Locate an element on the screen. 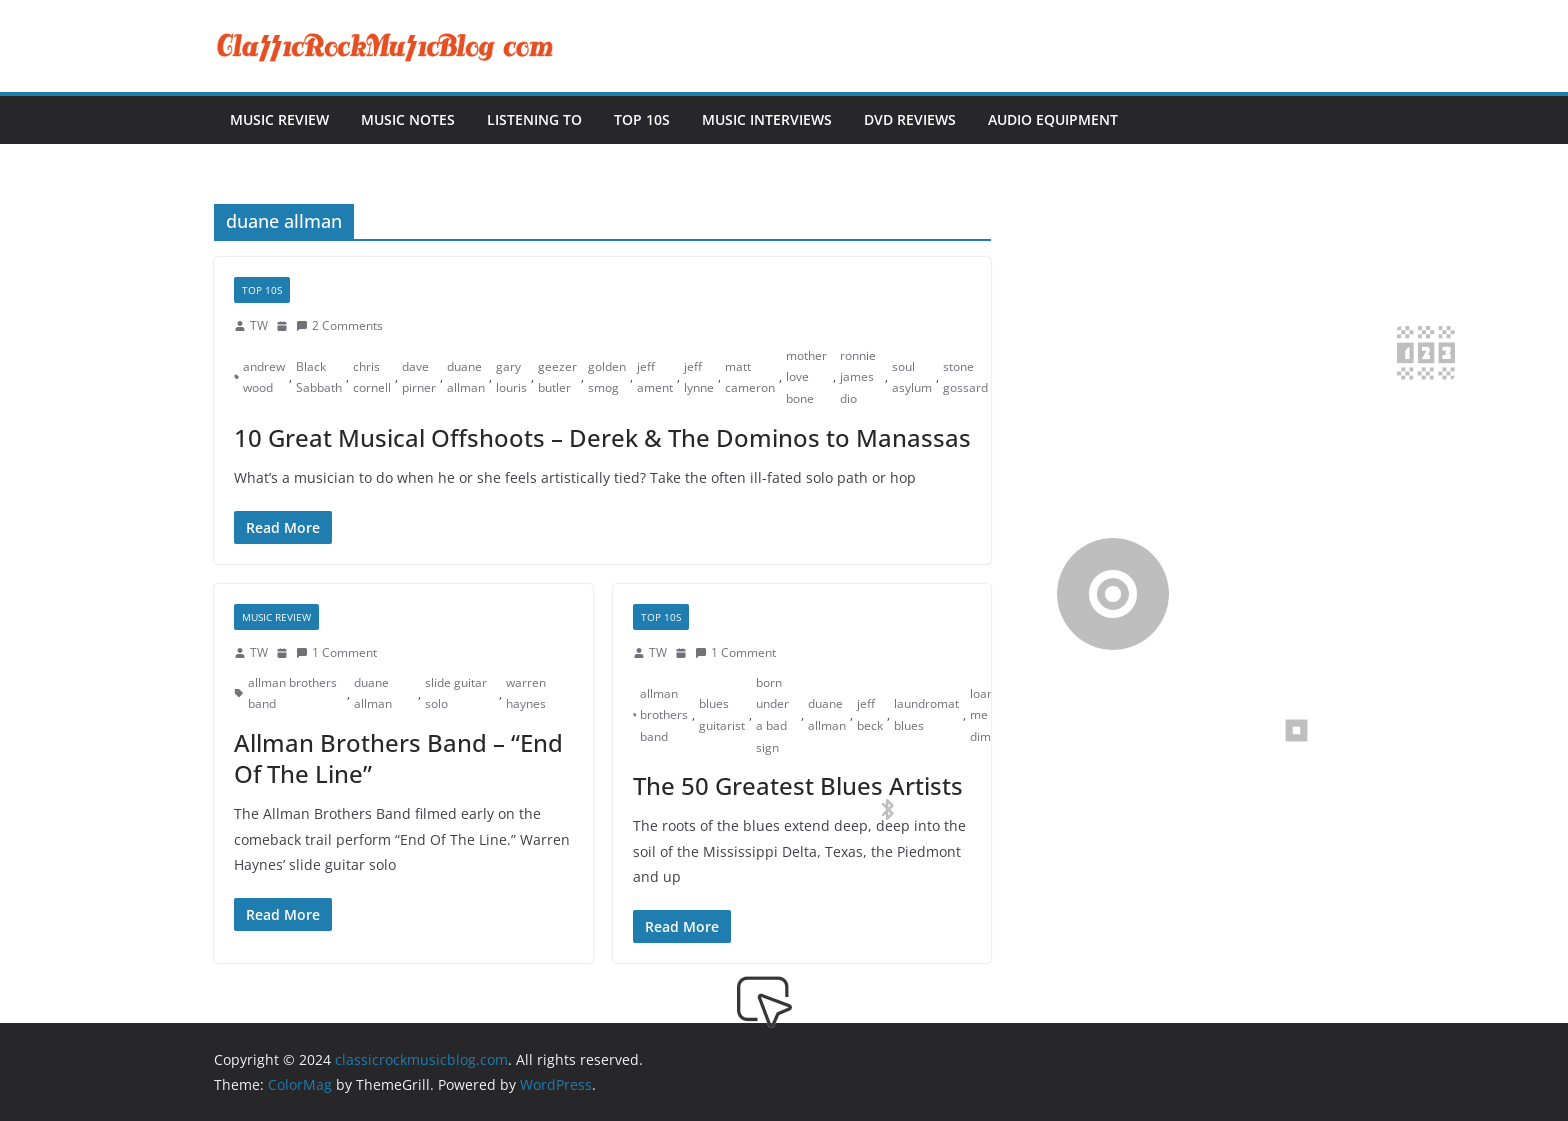 The width and height of the screenshot is (1568, 1121). access privacy and security settings is located at coordinates (1426, 355).